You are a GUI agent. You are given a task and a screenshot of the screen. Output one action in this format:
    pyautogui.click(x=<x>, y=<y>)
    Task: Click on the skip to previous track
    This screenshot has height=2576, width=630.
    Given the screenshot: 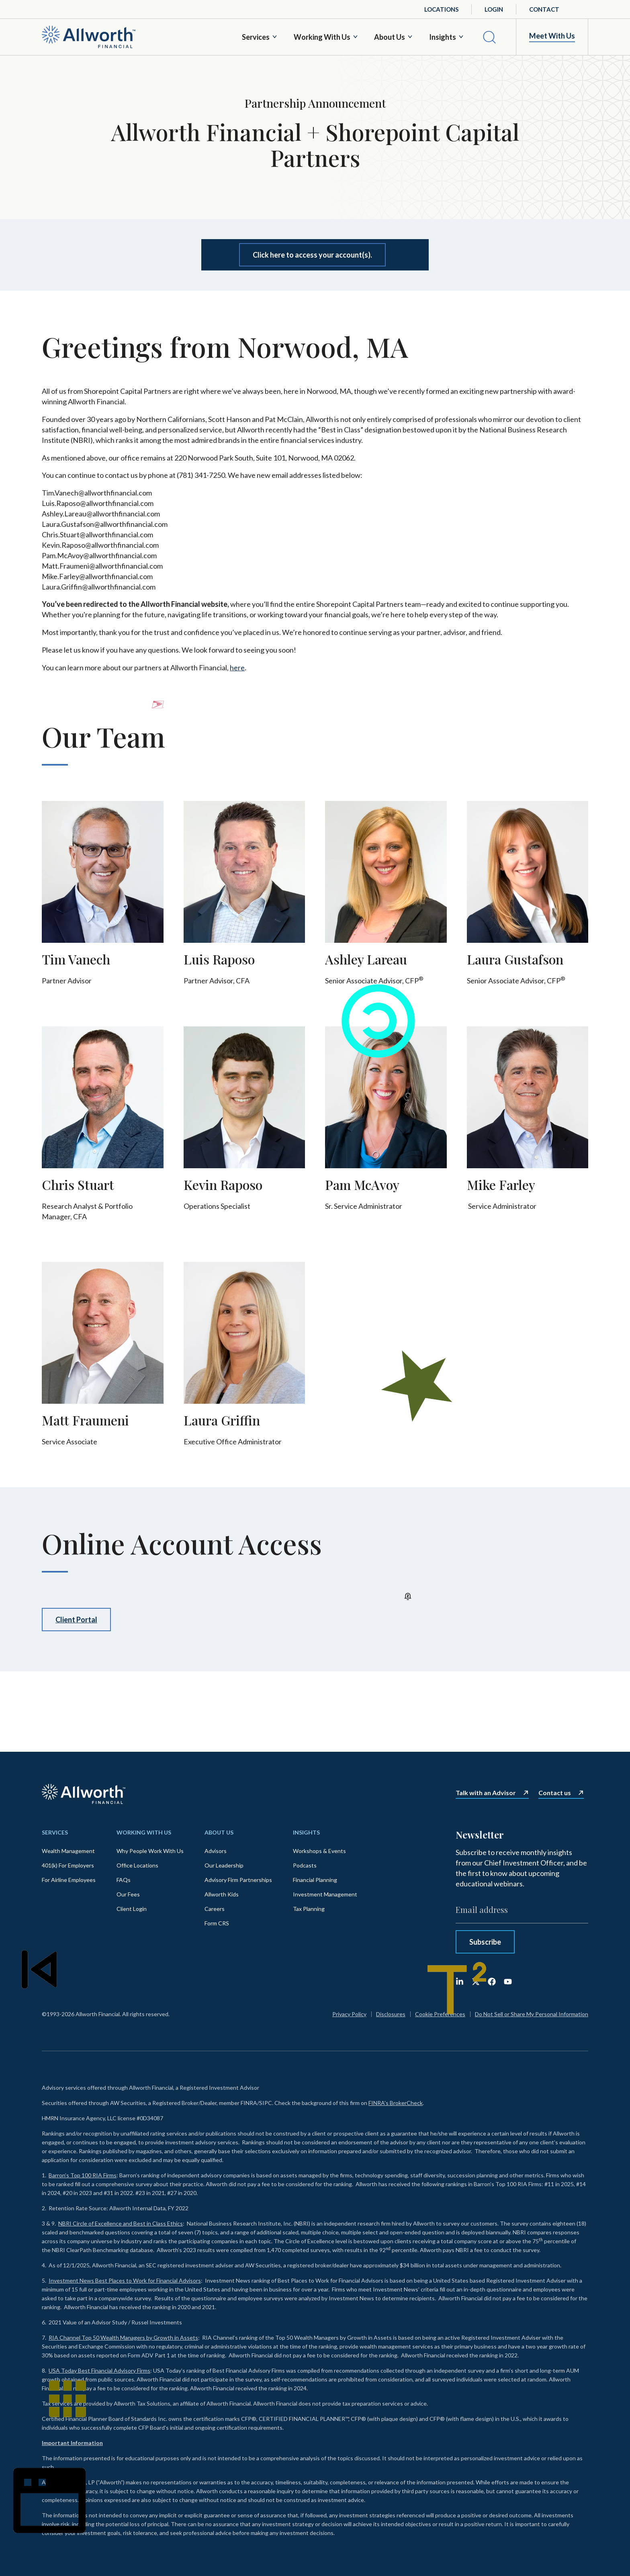 What is the action you would take?
    pyautogui.click(x=41, y=1969)
    